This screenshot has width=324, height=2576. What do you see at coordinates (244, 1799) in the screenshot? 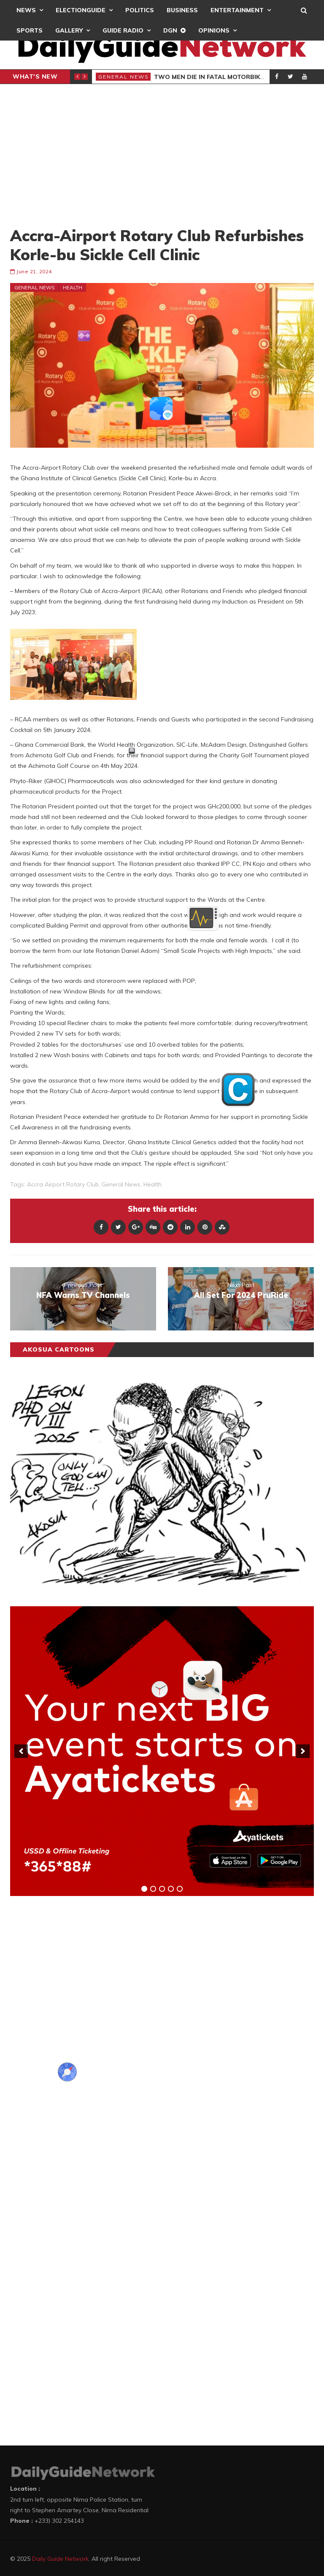
I see `open the software store to browse and install applications` at bounding box center [244, 1799].